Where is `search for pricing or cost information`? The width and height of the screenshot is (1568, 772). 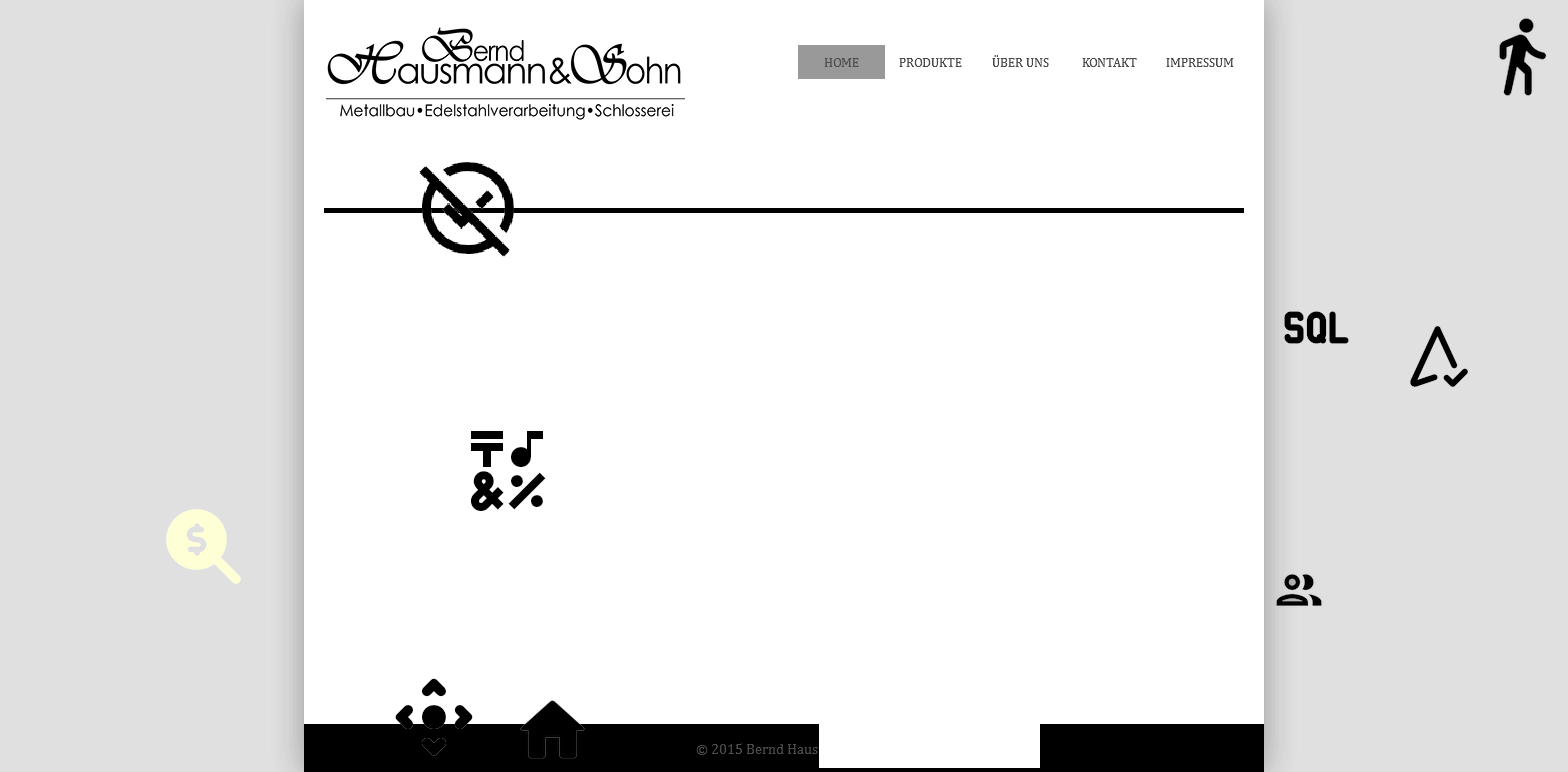
search for pricing or cost information is located at coordinates (203, 546).